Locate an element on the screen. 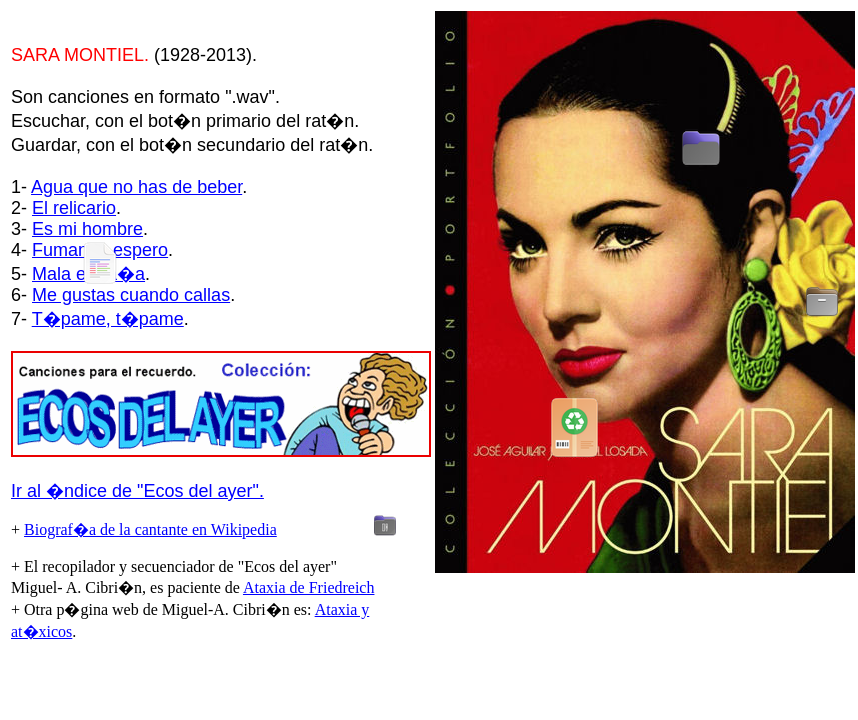 The image size is (858, 720). a script or code file is located at coordinates (100, 263).